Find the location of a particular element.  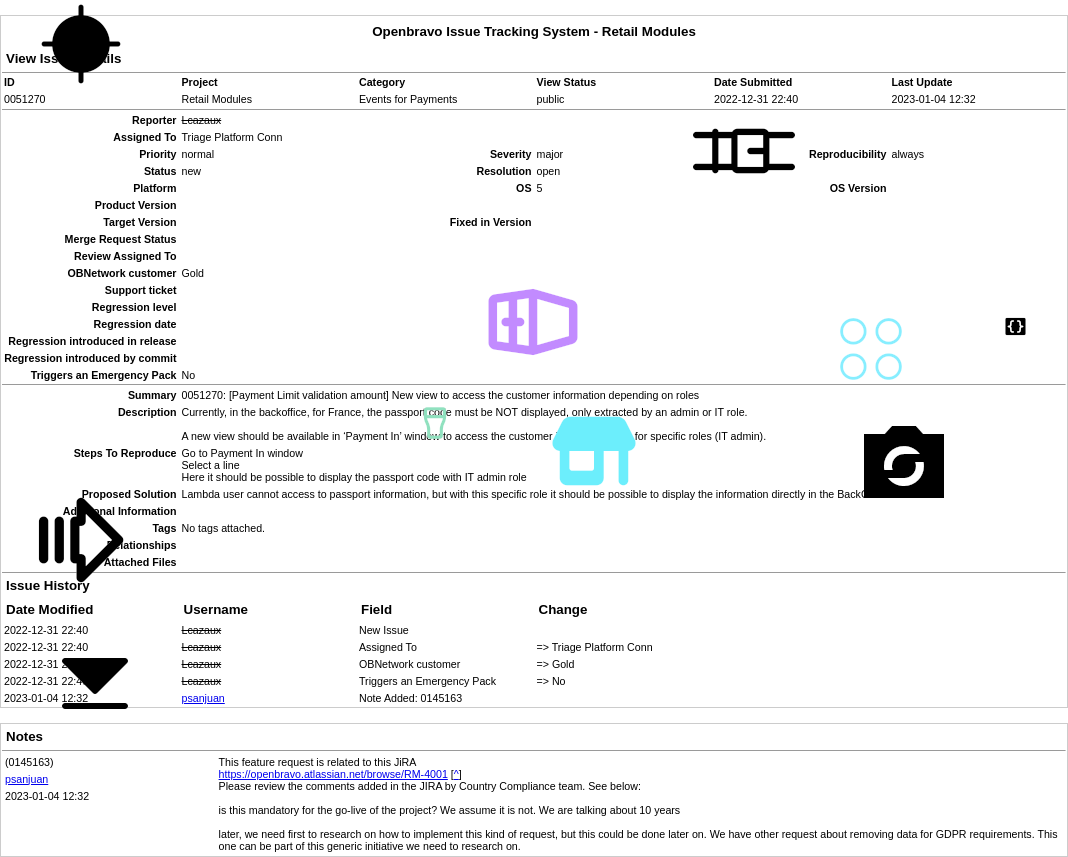

skip forward or jump to the end is located at coordinates (78, 540).